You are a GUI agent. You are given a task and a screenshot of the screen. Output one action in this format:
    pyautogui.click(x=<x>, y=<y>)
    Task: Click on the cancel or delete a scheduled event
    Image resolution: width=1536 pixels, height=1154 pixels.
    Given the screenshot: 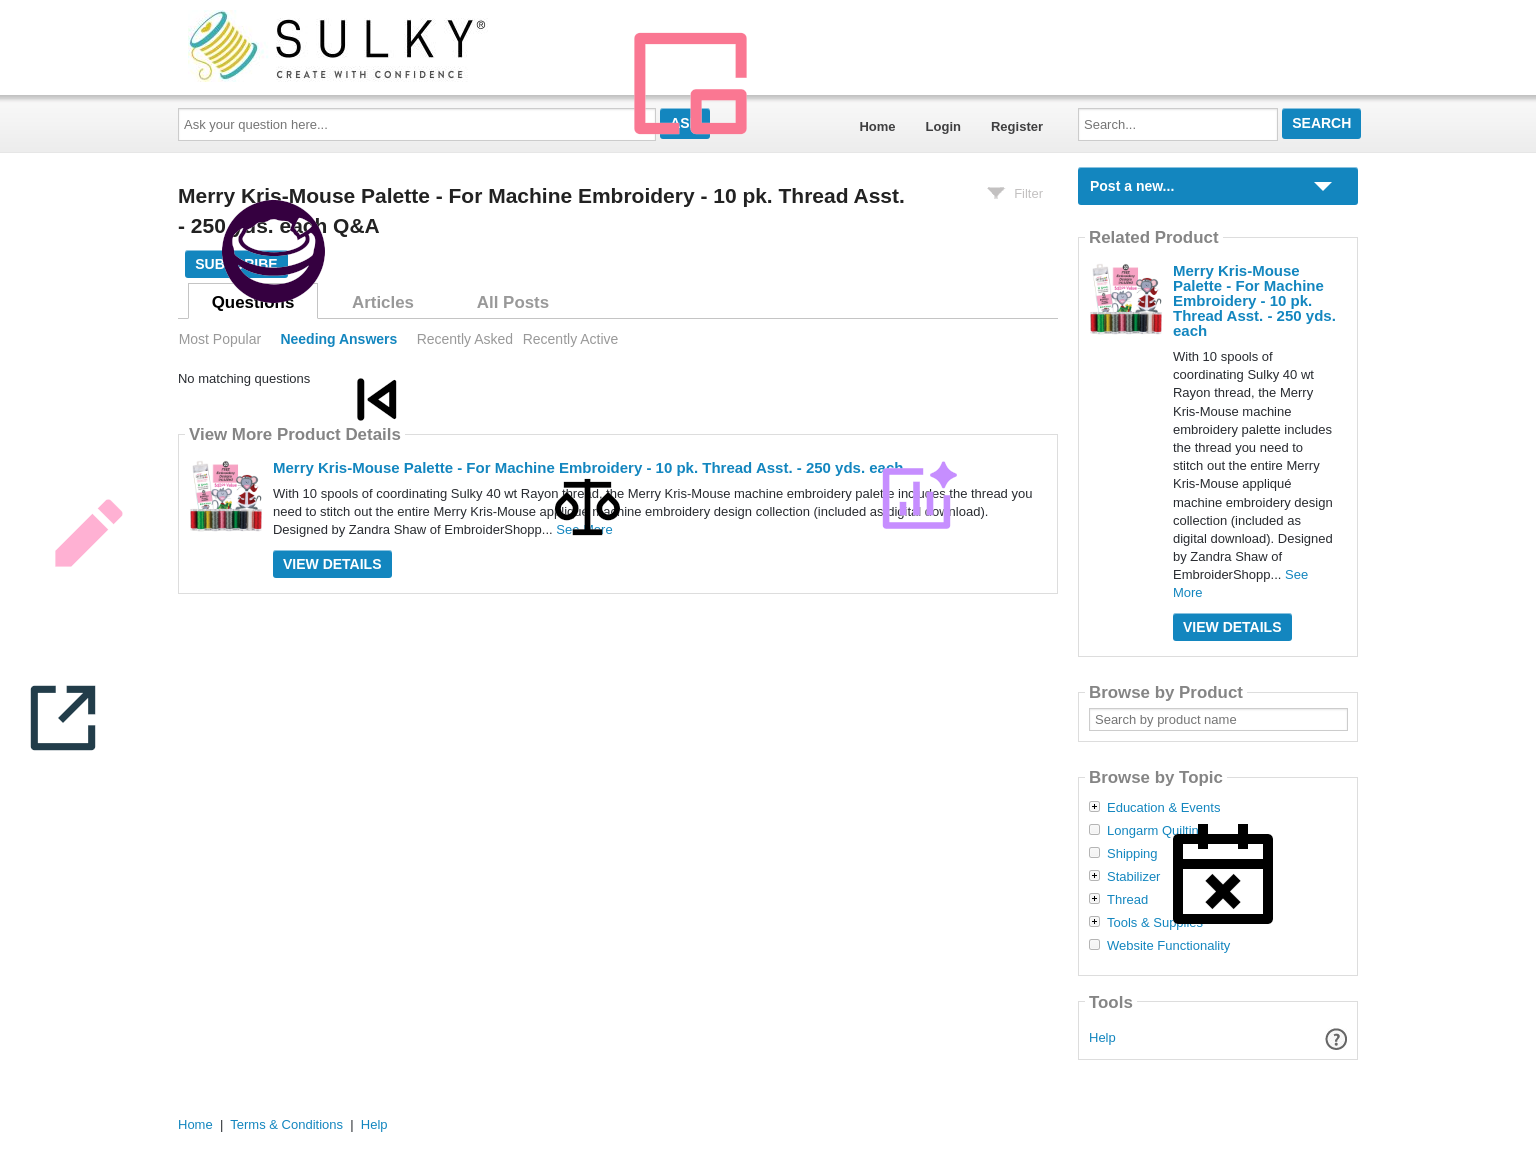 What is the action you would take?
    pyautogui.click(x=1223, y=879)
    